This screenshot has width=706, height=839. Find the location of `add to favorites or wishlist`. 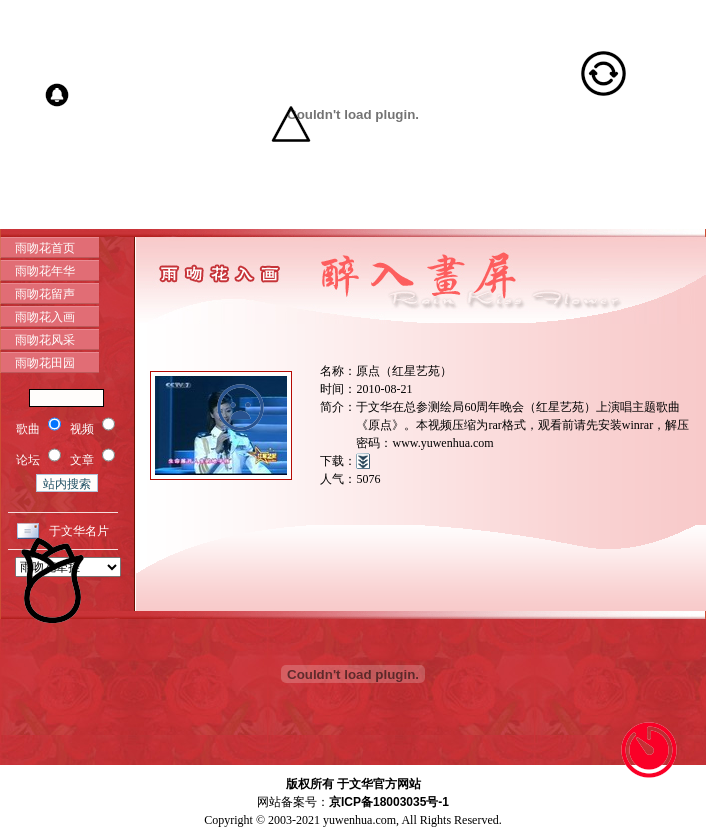

add to favorites or wishlist is located at coordinates (52, 580).